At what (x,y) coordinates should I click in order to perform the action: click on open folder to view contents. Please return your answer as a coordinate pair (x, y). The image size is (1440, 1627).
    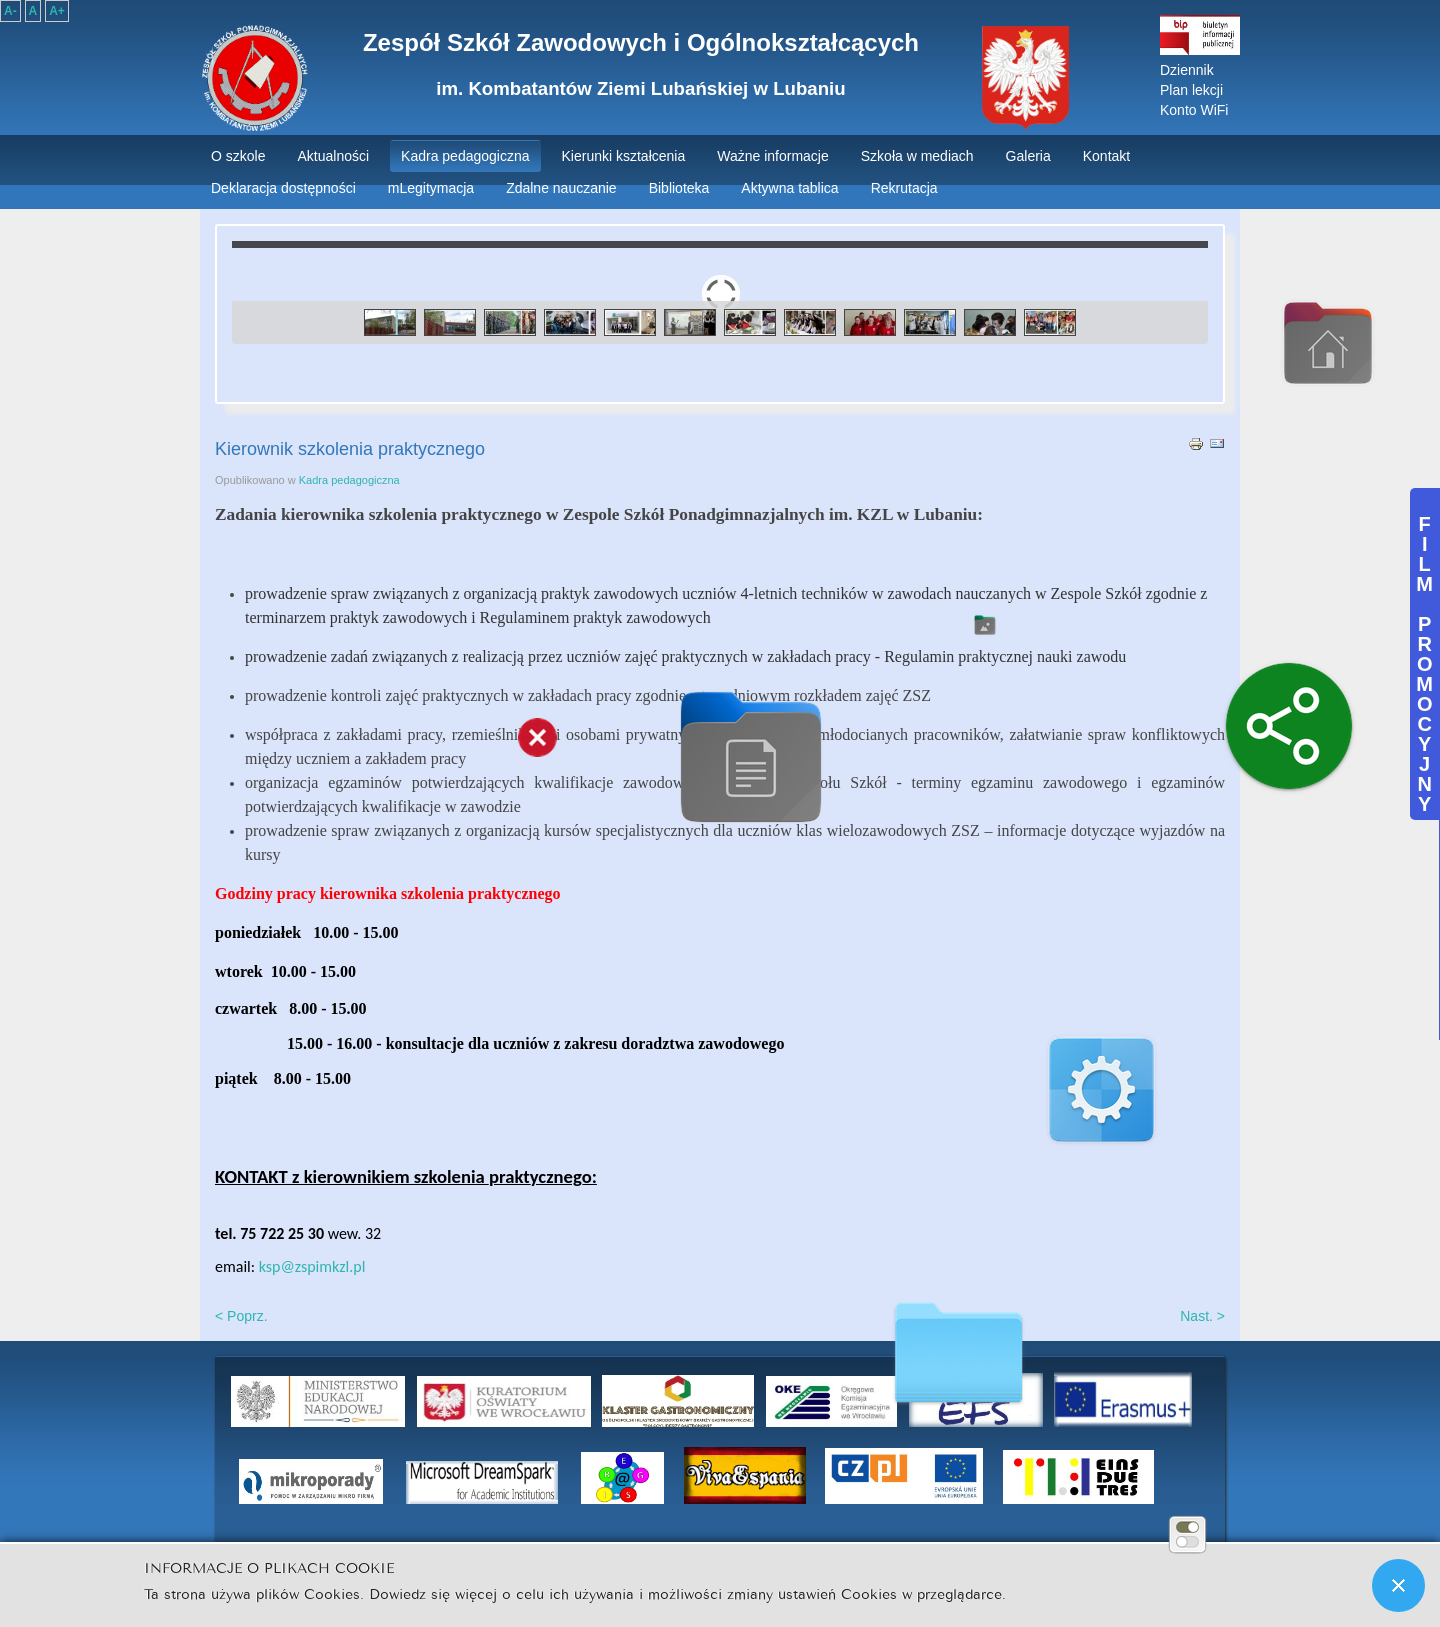
    Looking at the image, I should click on (958, 1352).